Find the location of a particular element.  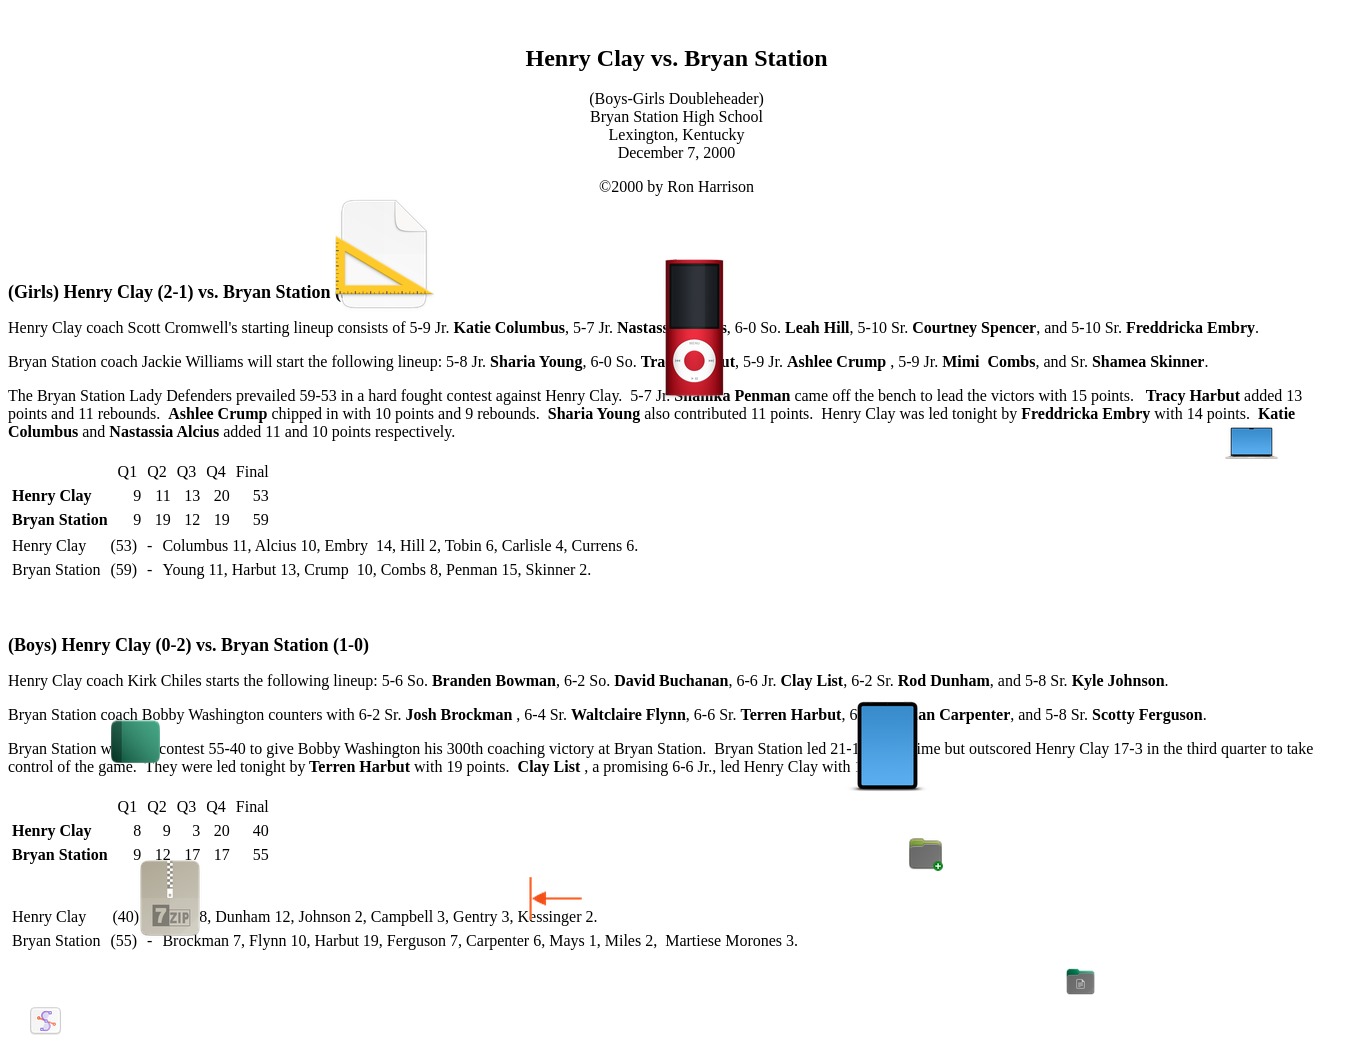

configure page layout and dimensions is located at coordinates (384, 254).